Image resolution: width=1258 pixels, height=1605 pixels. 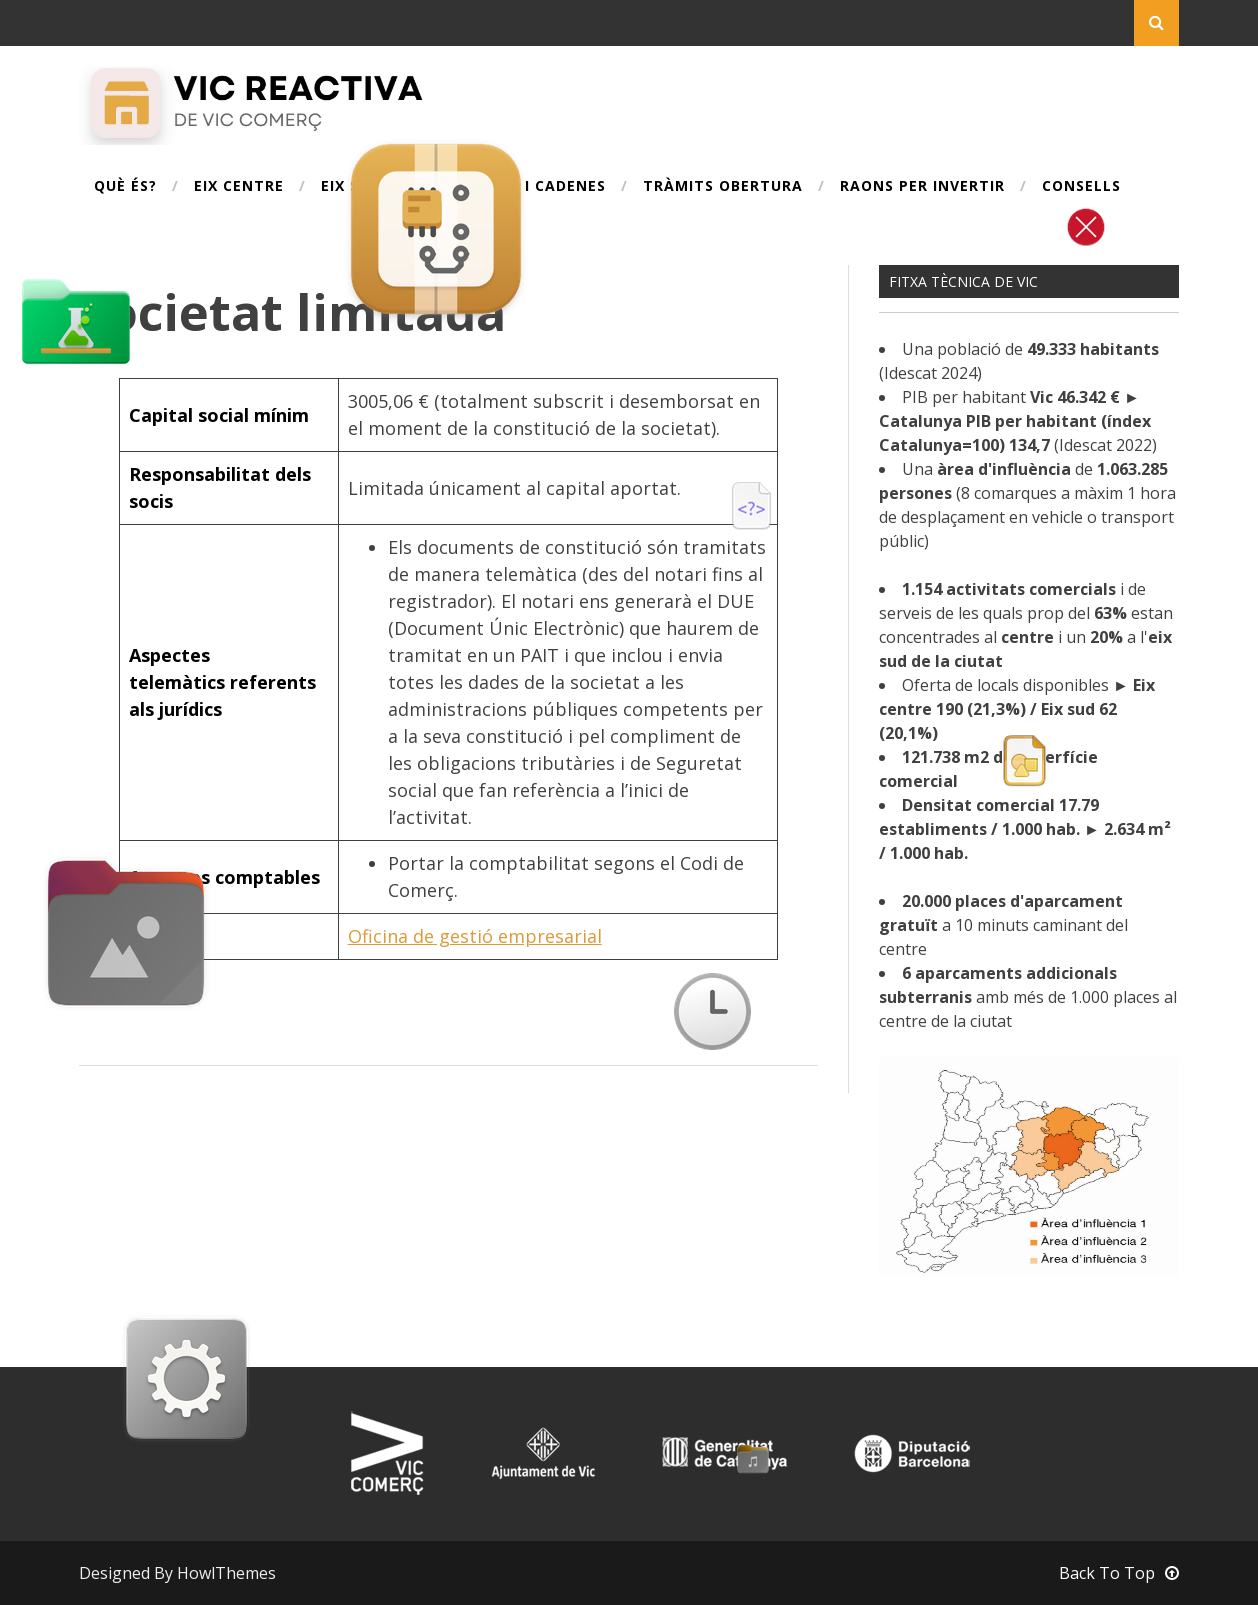 What do you see at coordinates (751, 505) in the screenshot?
I see `indicates a PHP source code file` at bounding box center [751, 505].